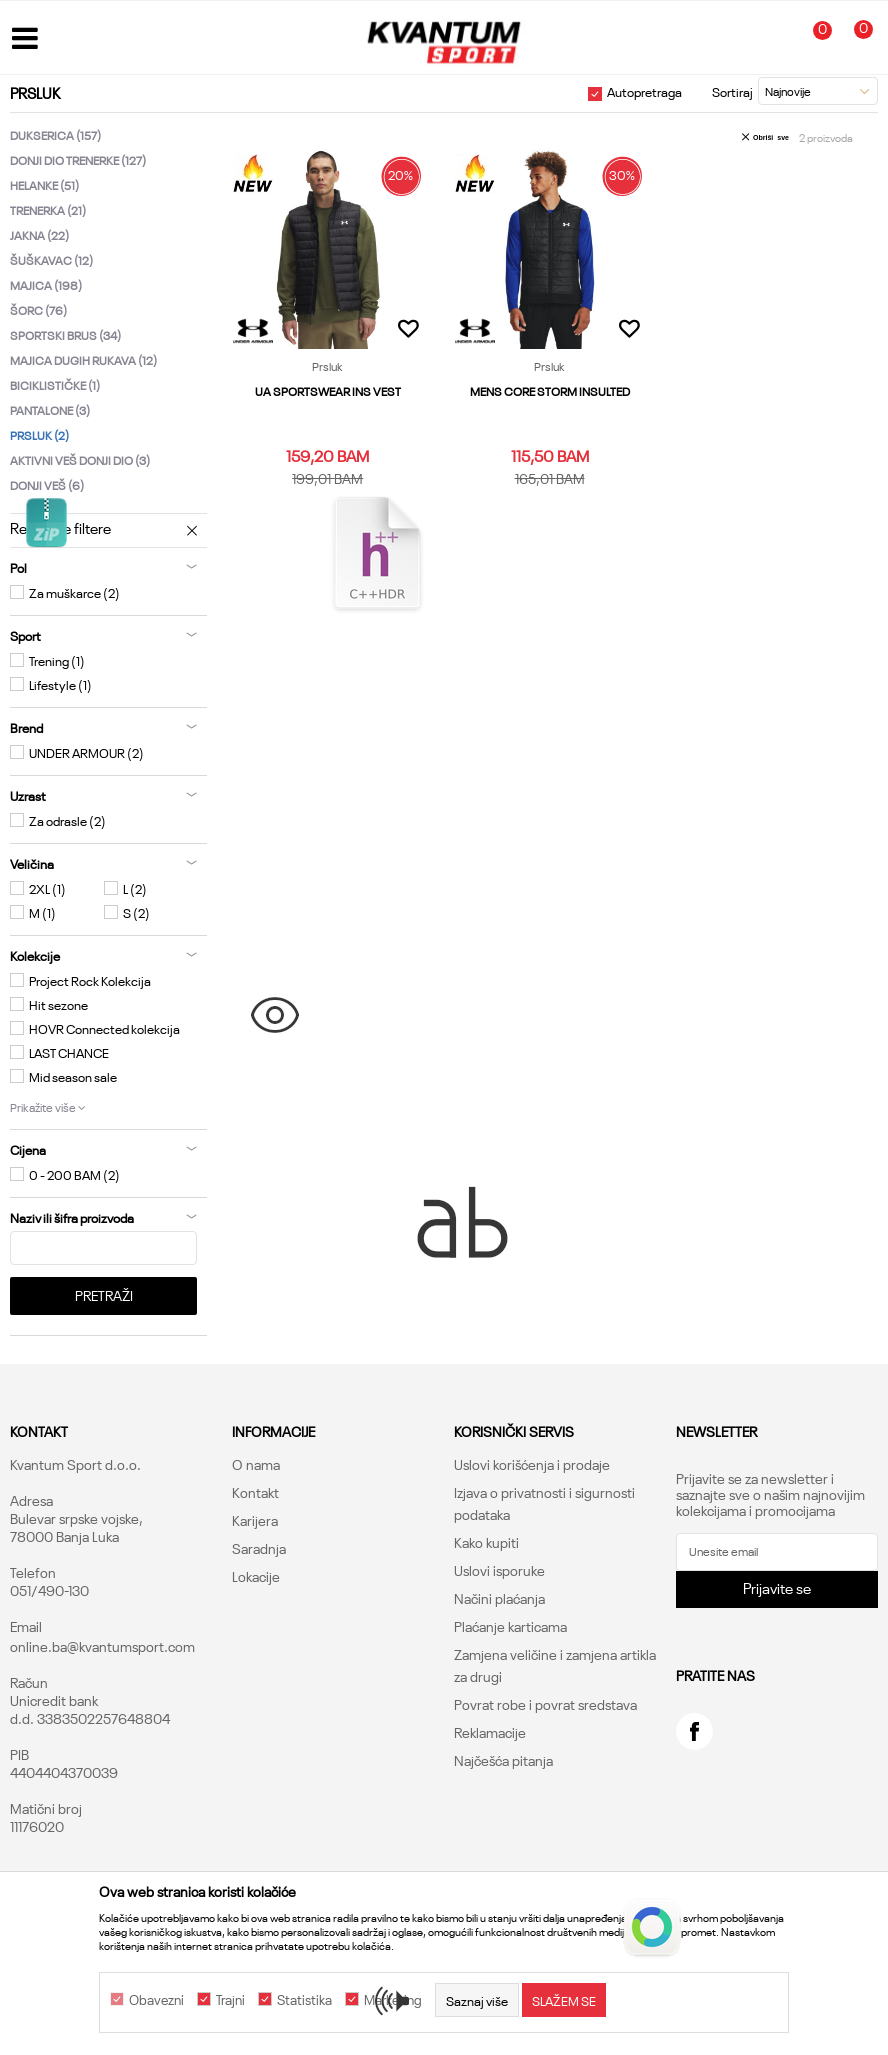  I want to click on access visibility or display settings, so click(275, 1015).